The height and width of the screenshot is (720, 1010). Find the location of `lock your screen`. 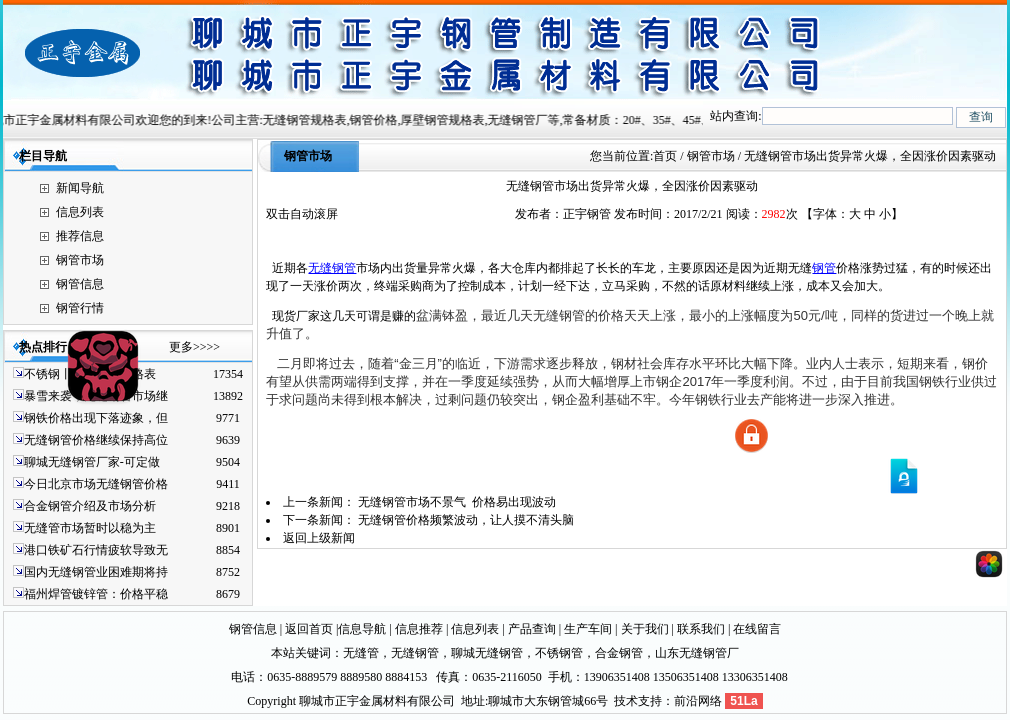

lock your screen is located at coordinates (751, 435).